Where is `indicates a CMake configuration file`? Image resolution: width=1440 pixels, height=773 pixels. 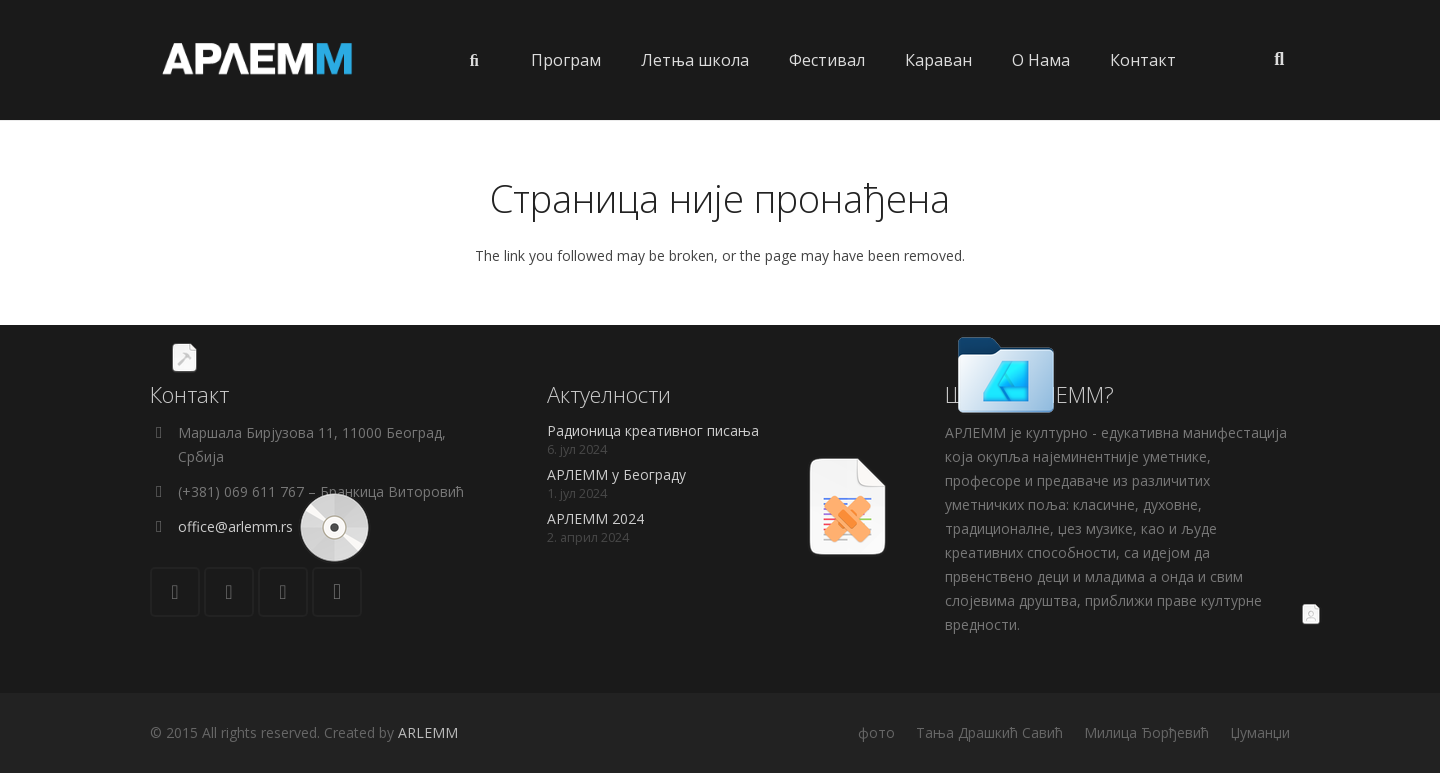 indicates a CMake configuration file is located at coordinates (184, 357).